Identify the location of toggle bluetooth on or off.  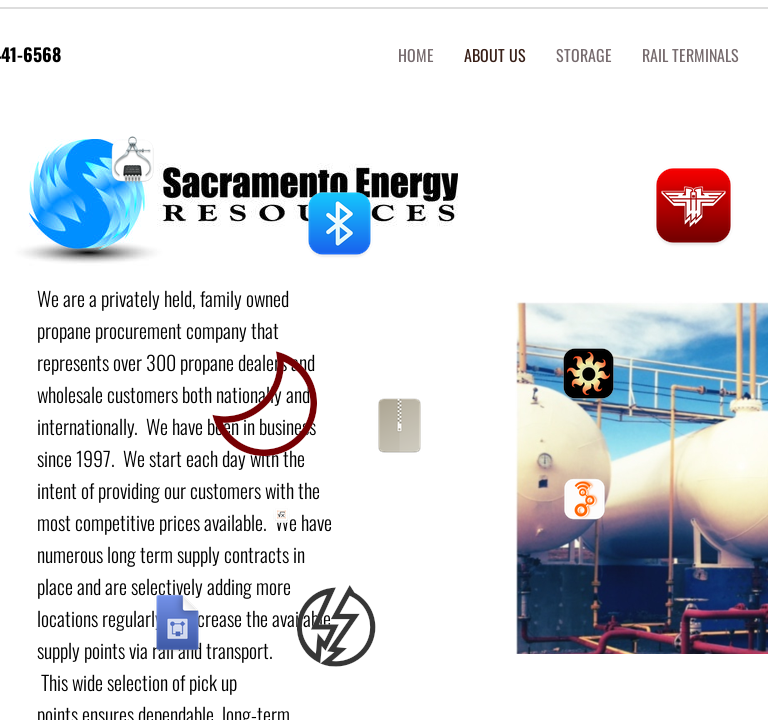
(339, 223).